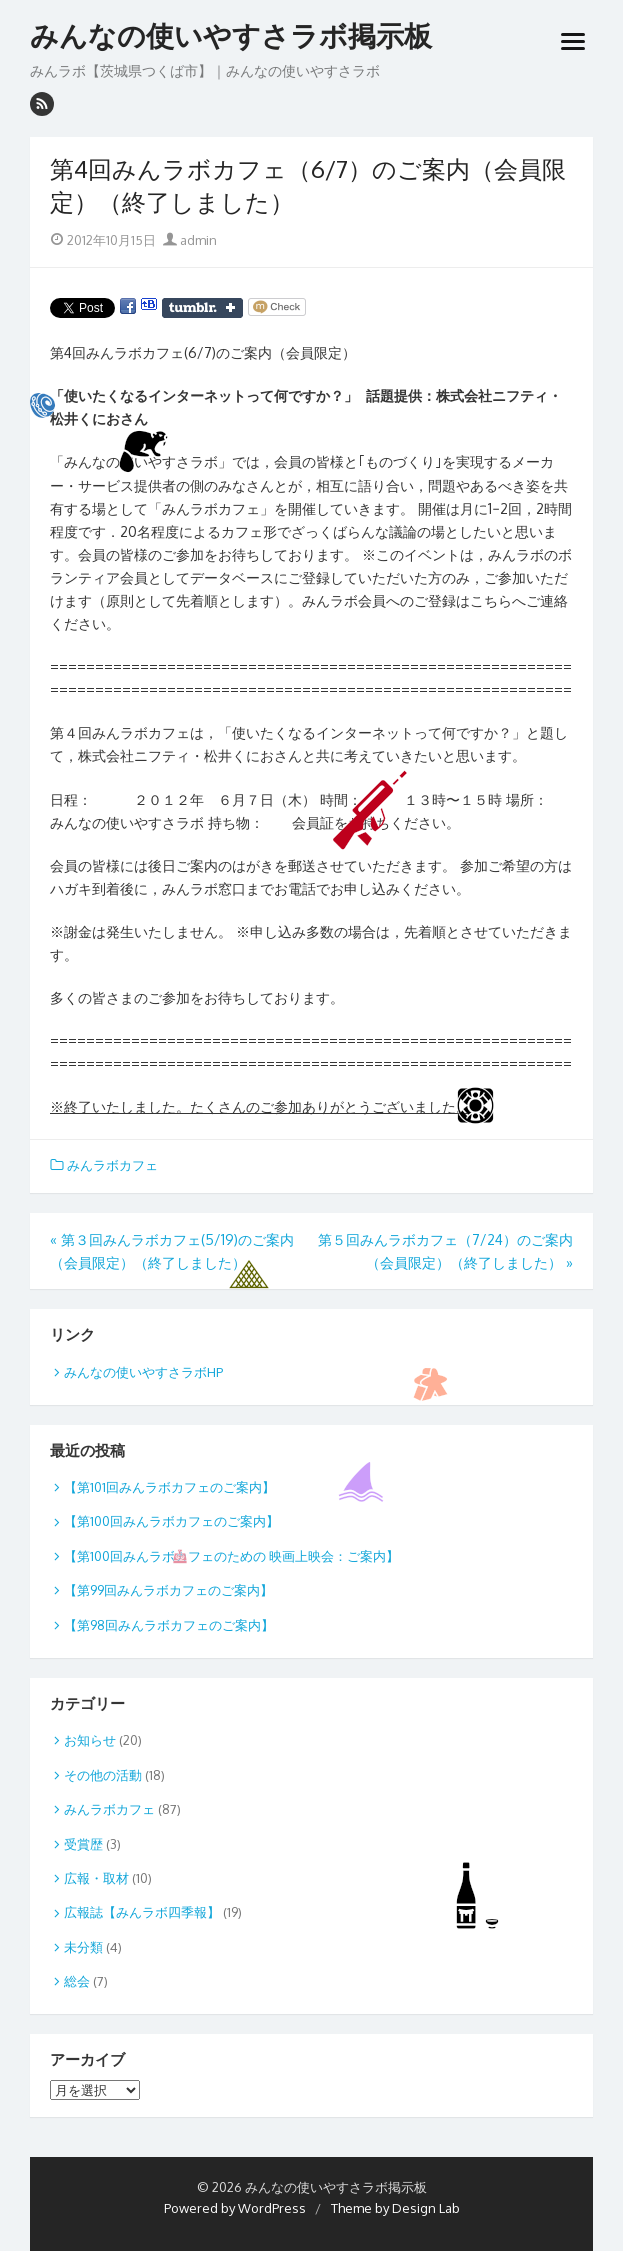 This screenshot has height=2251, width=623. I want to click on select the FAMAS assault rifle weapon, so click(370, 810).